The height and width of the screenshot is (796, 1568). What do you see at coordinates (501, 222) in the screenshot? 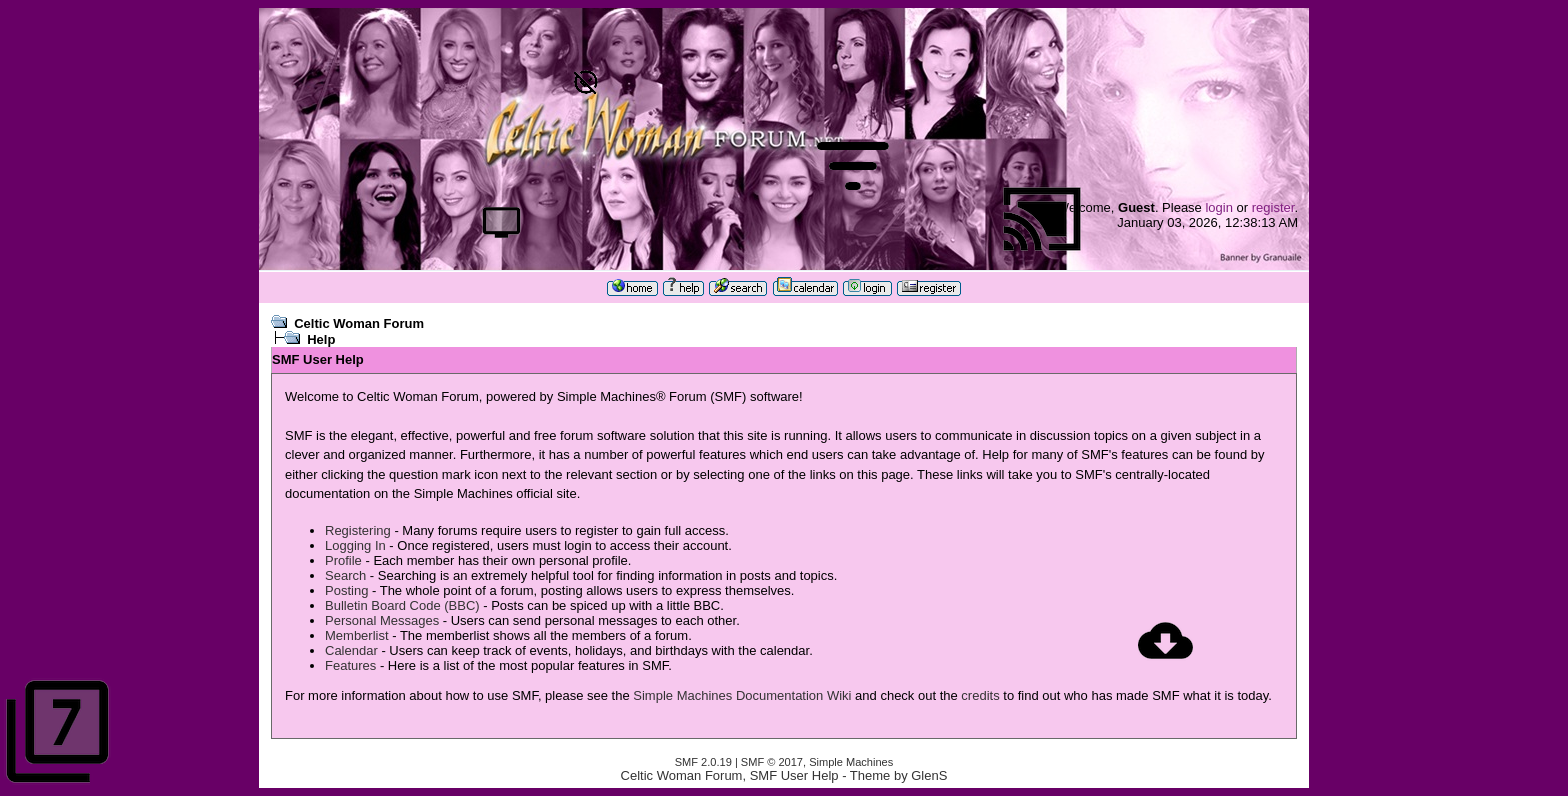
I see `access tv or display settings` at bounding box center [501, 222].